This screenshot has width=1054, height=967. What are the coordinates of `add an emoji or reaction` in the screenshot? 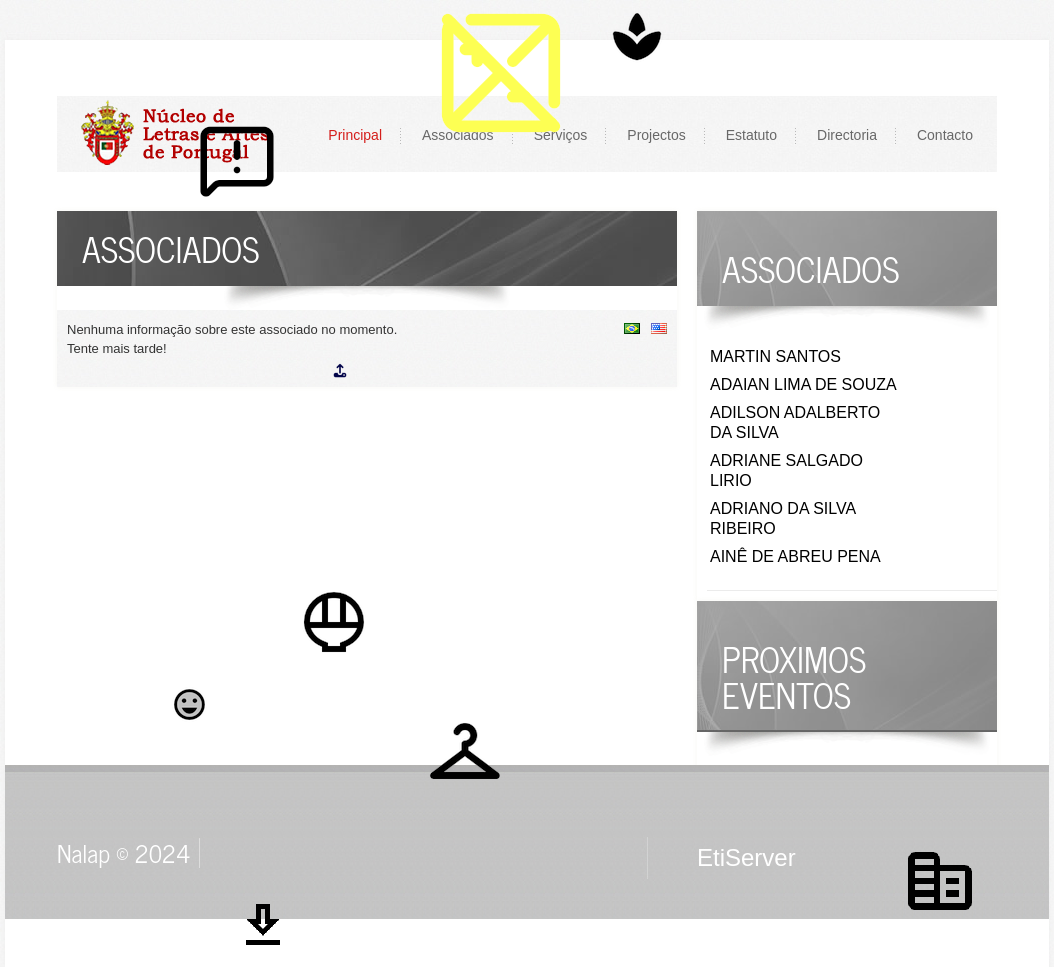 It's located at (189, 704).